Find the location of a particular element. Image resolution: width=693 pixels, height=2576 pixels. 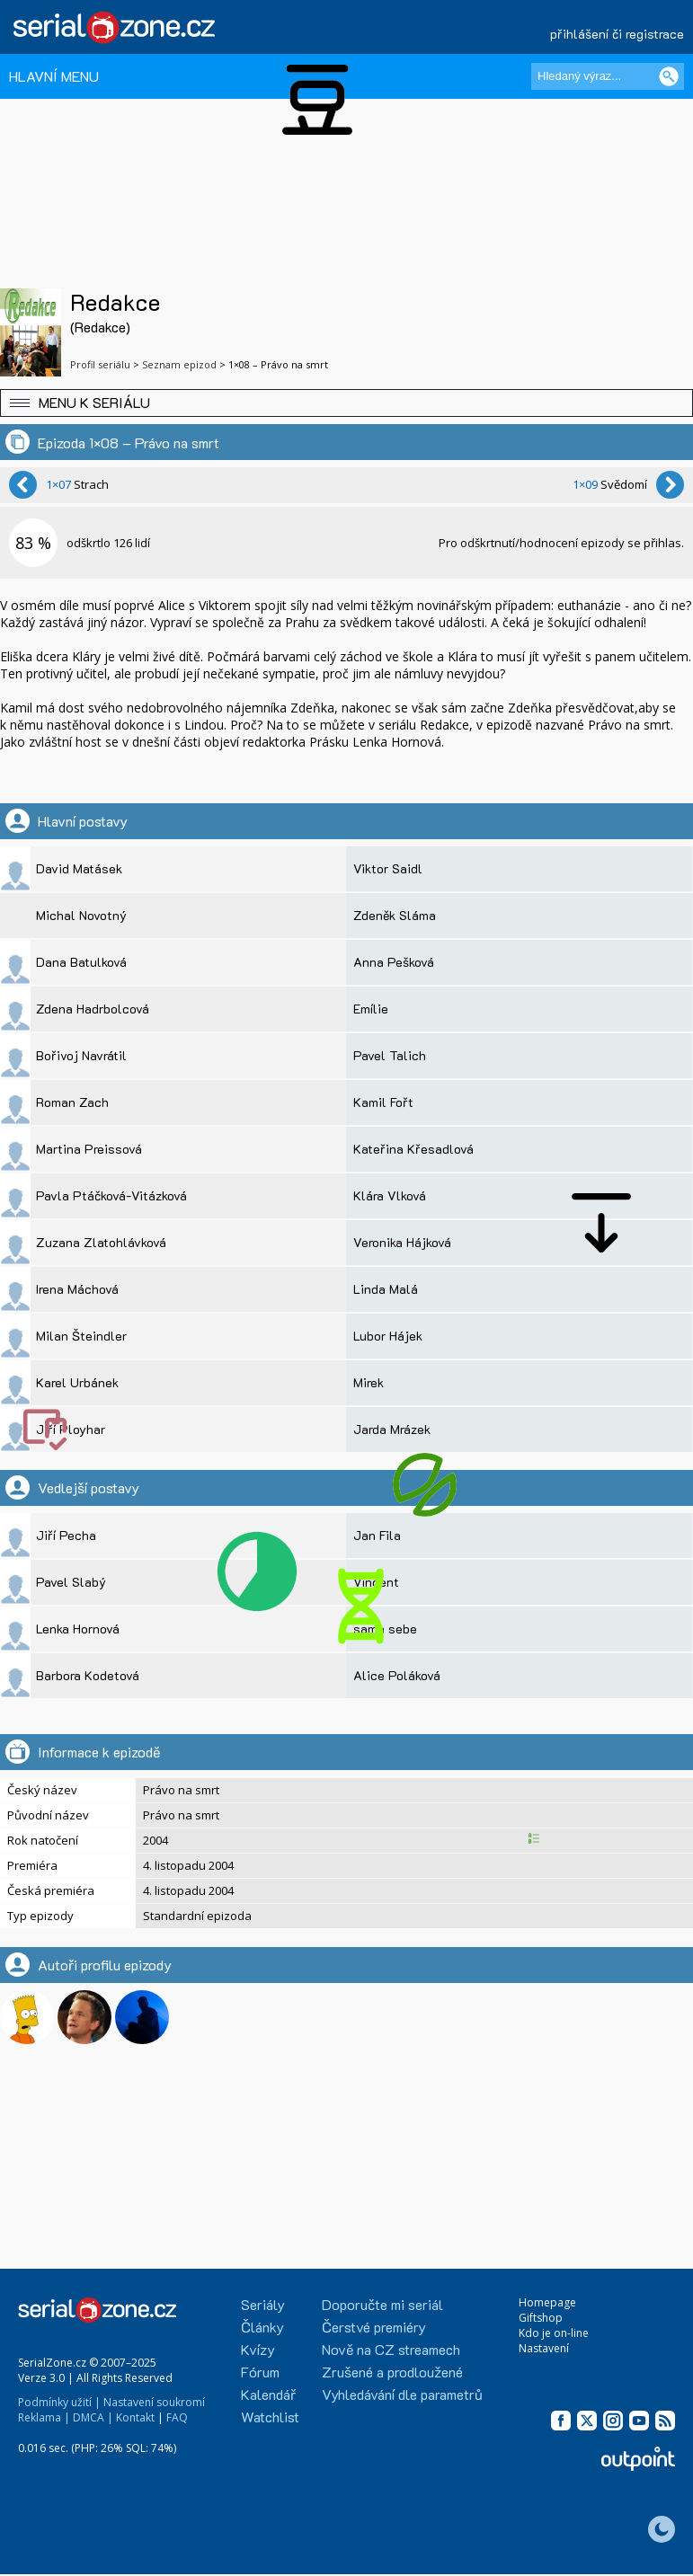

download file or content is located at coordinates (601, 1223).